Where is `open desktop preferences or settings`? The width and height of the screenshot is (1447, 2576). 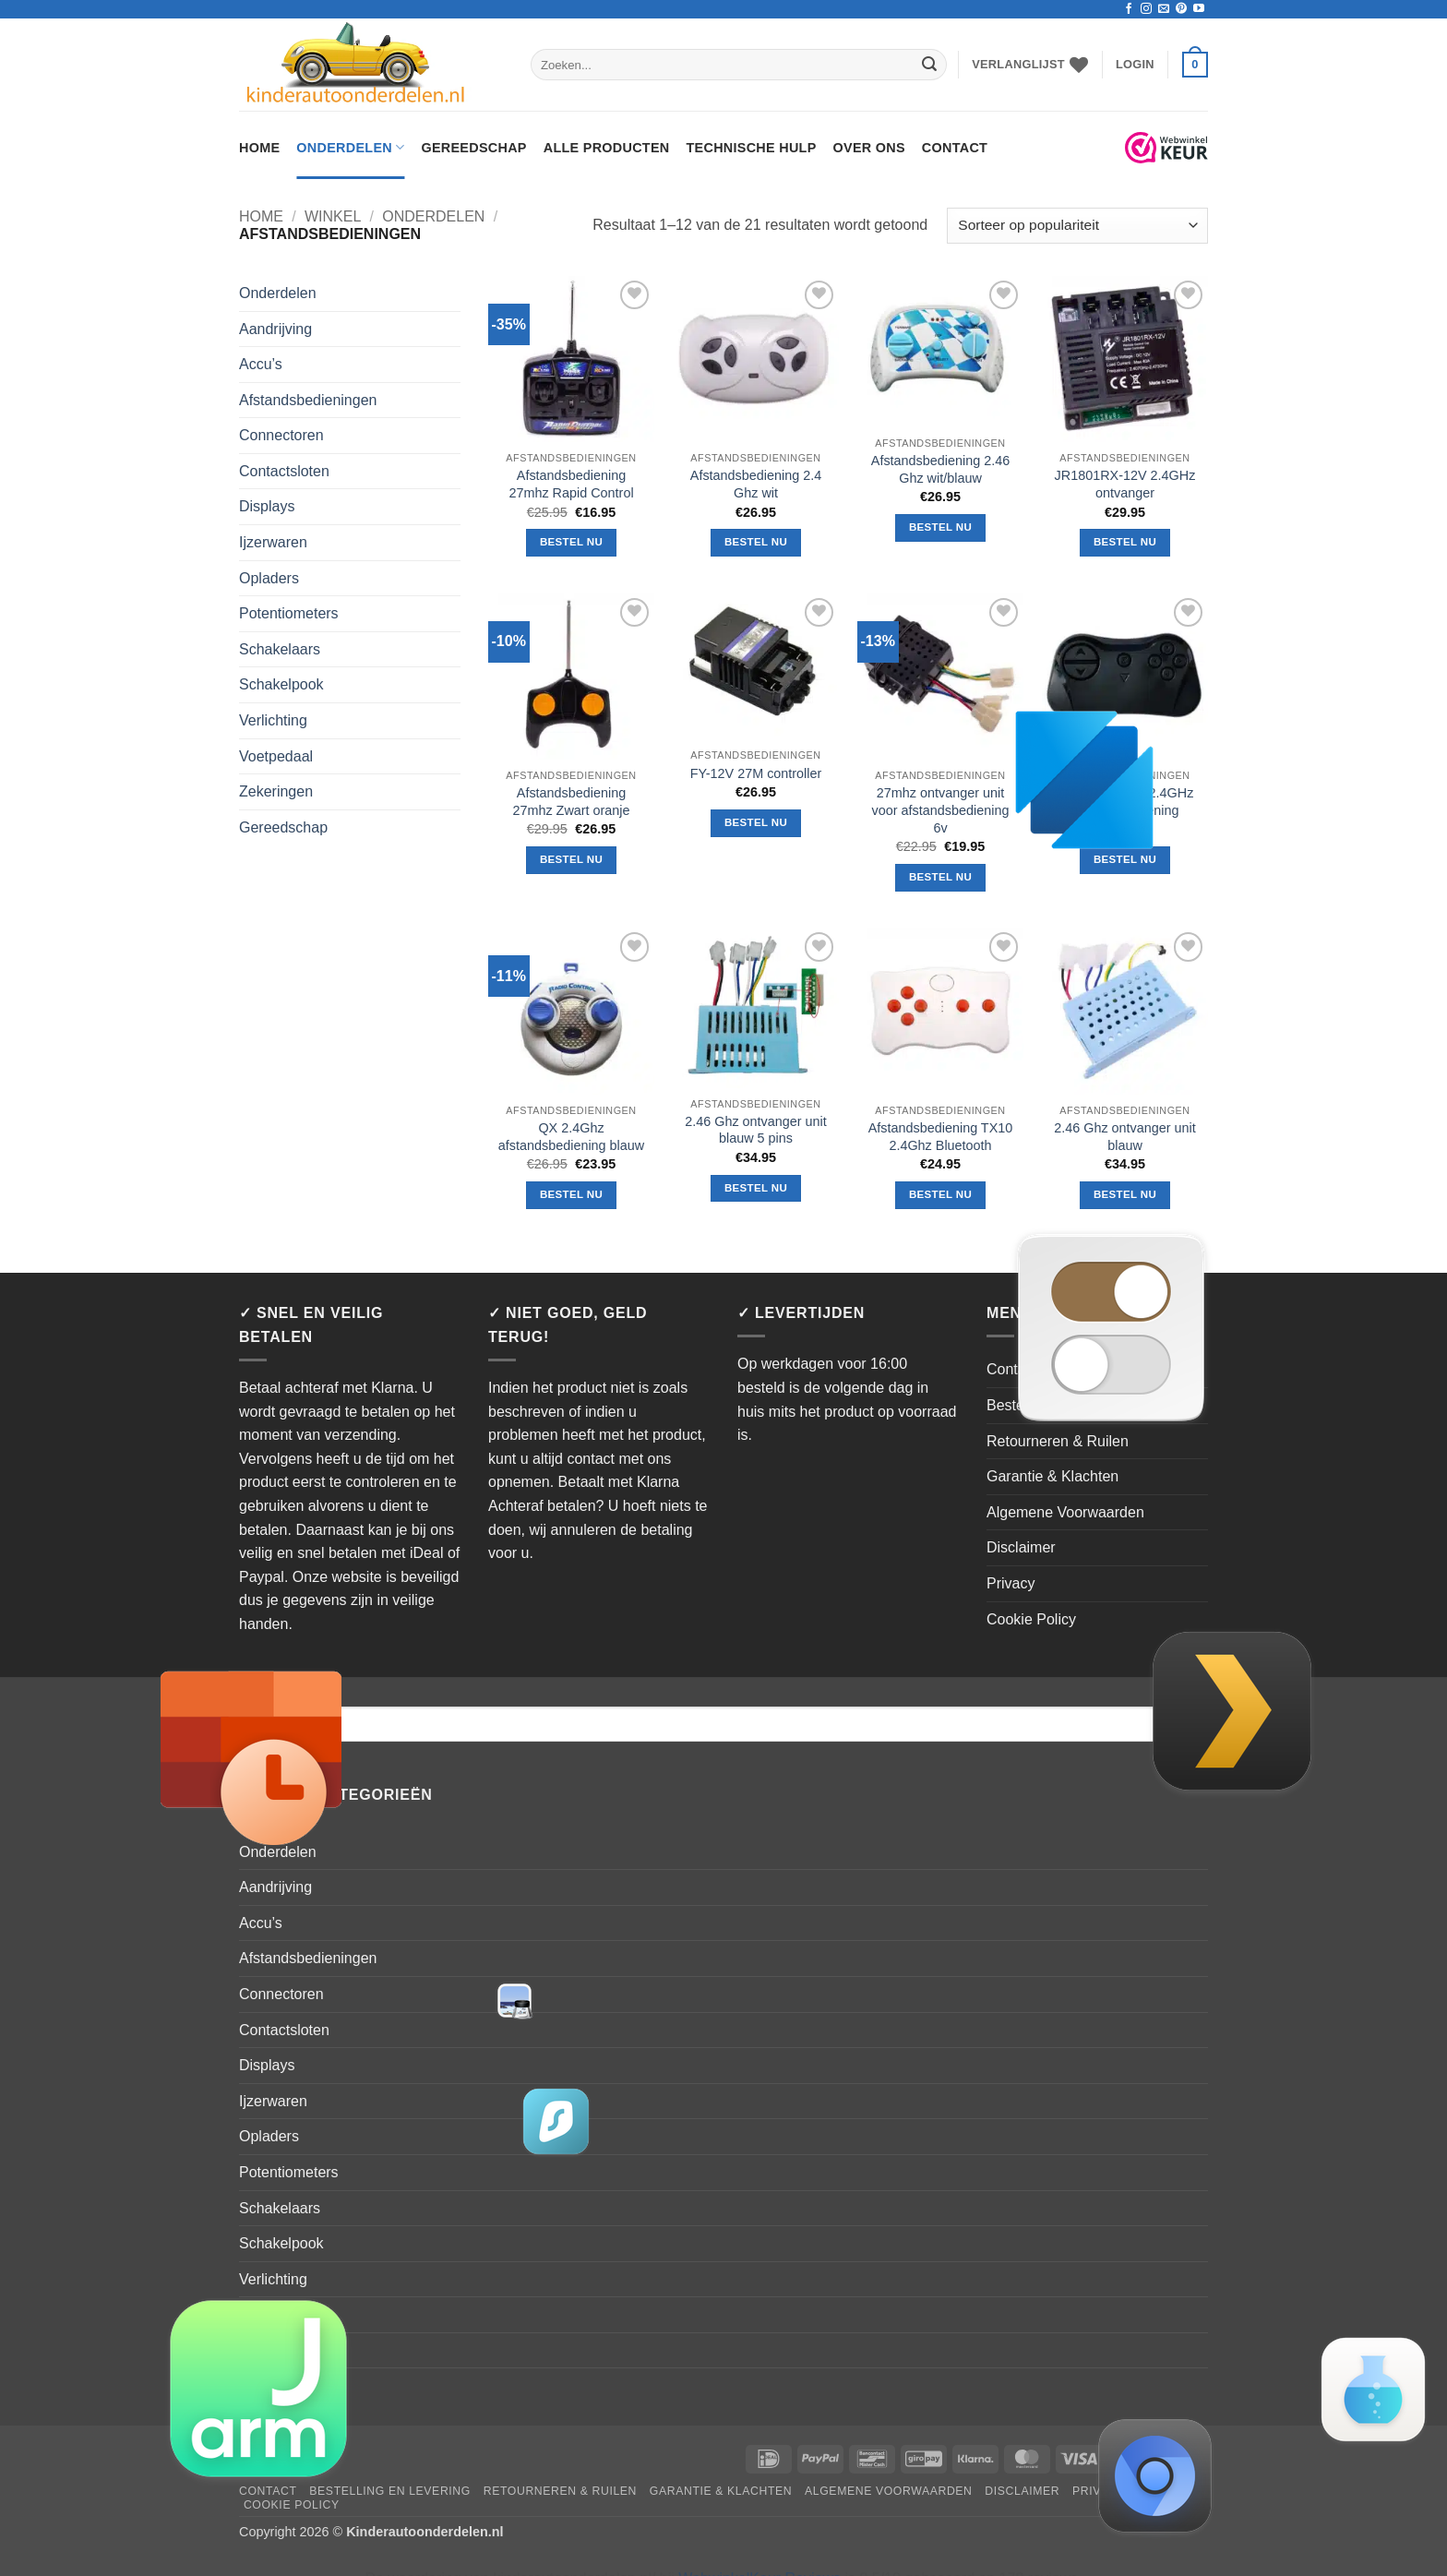 open desktop preferences or settings is located at coordinates (1111, 1328).